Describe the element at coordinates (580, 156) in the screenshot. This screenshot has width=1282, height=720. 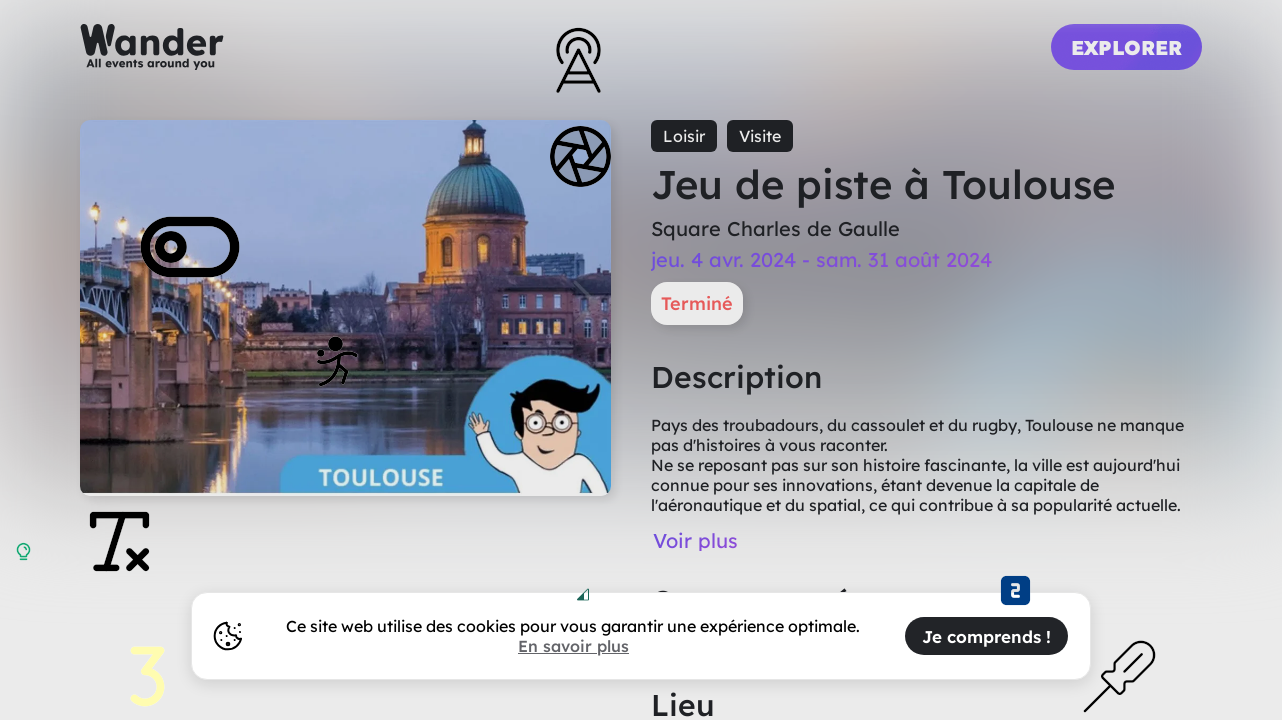
I see `adjust camera aperture settings` at that location.